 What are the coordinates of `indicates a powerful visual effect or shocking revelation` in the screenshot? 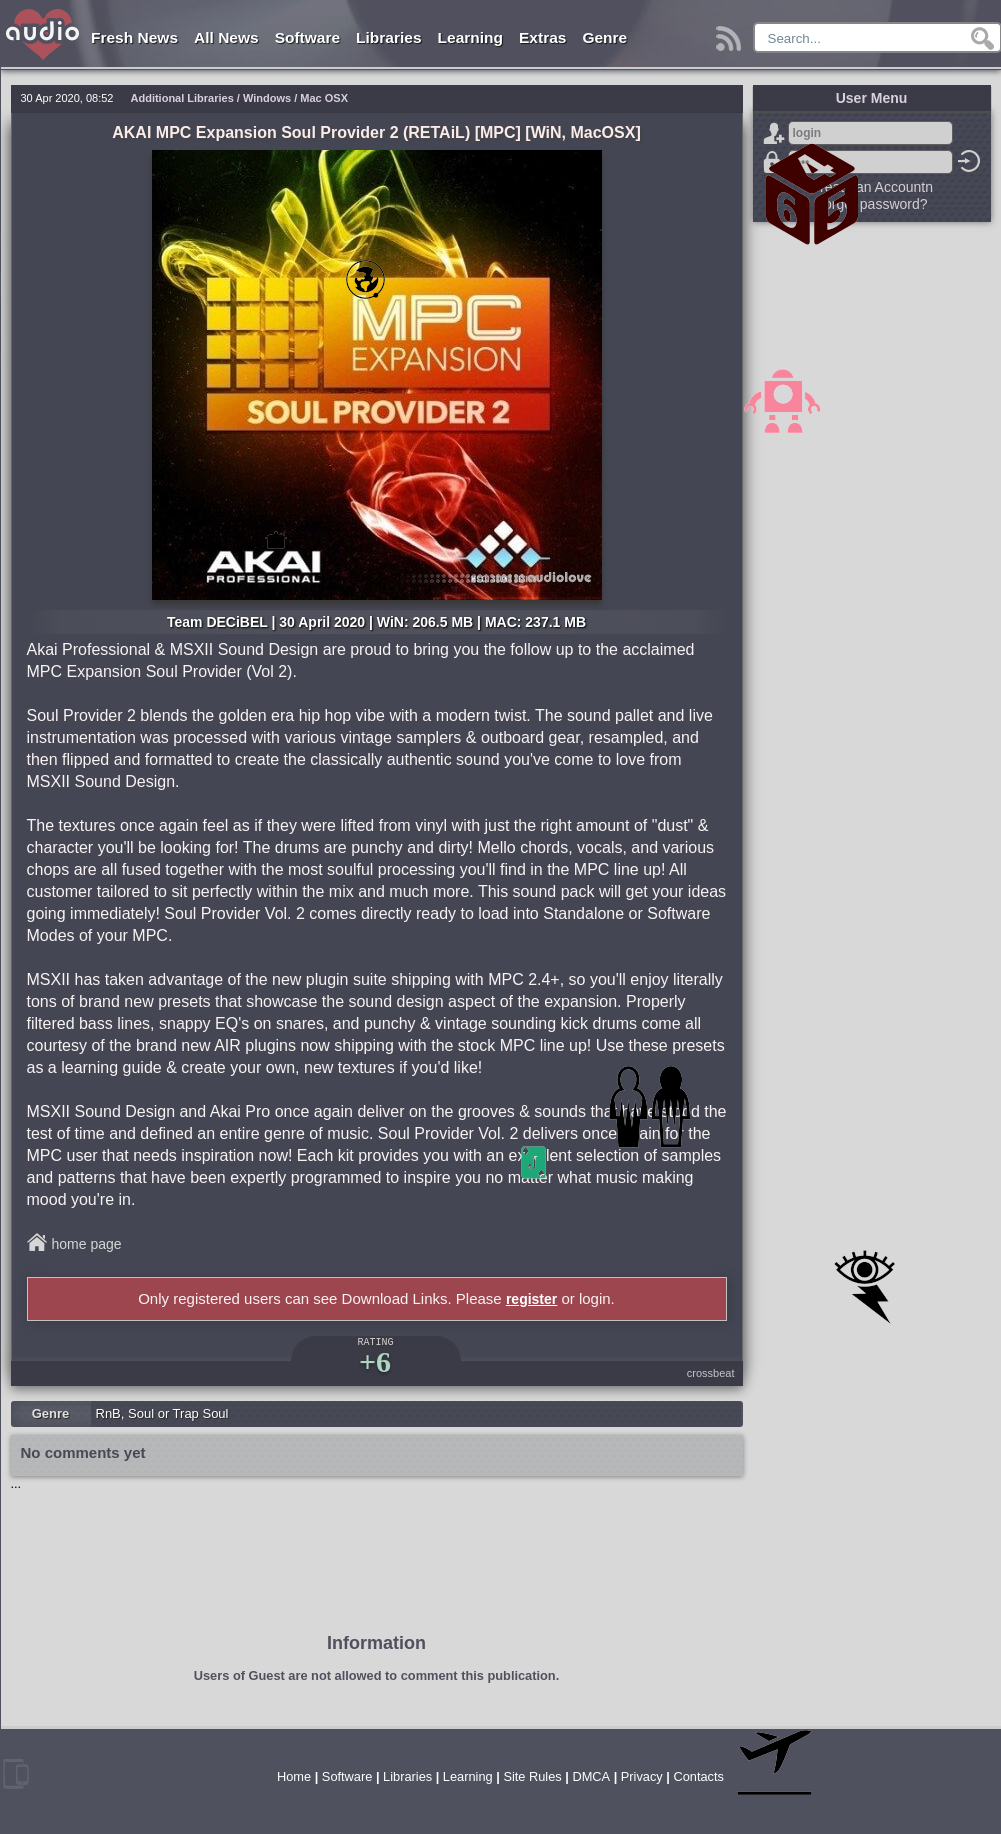 It's located at (865, 1287).